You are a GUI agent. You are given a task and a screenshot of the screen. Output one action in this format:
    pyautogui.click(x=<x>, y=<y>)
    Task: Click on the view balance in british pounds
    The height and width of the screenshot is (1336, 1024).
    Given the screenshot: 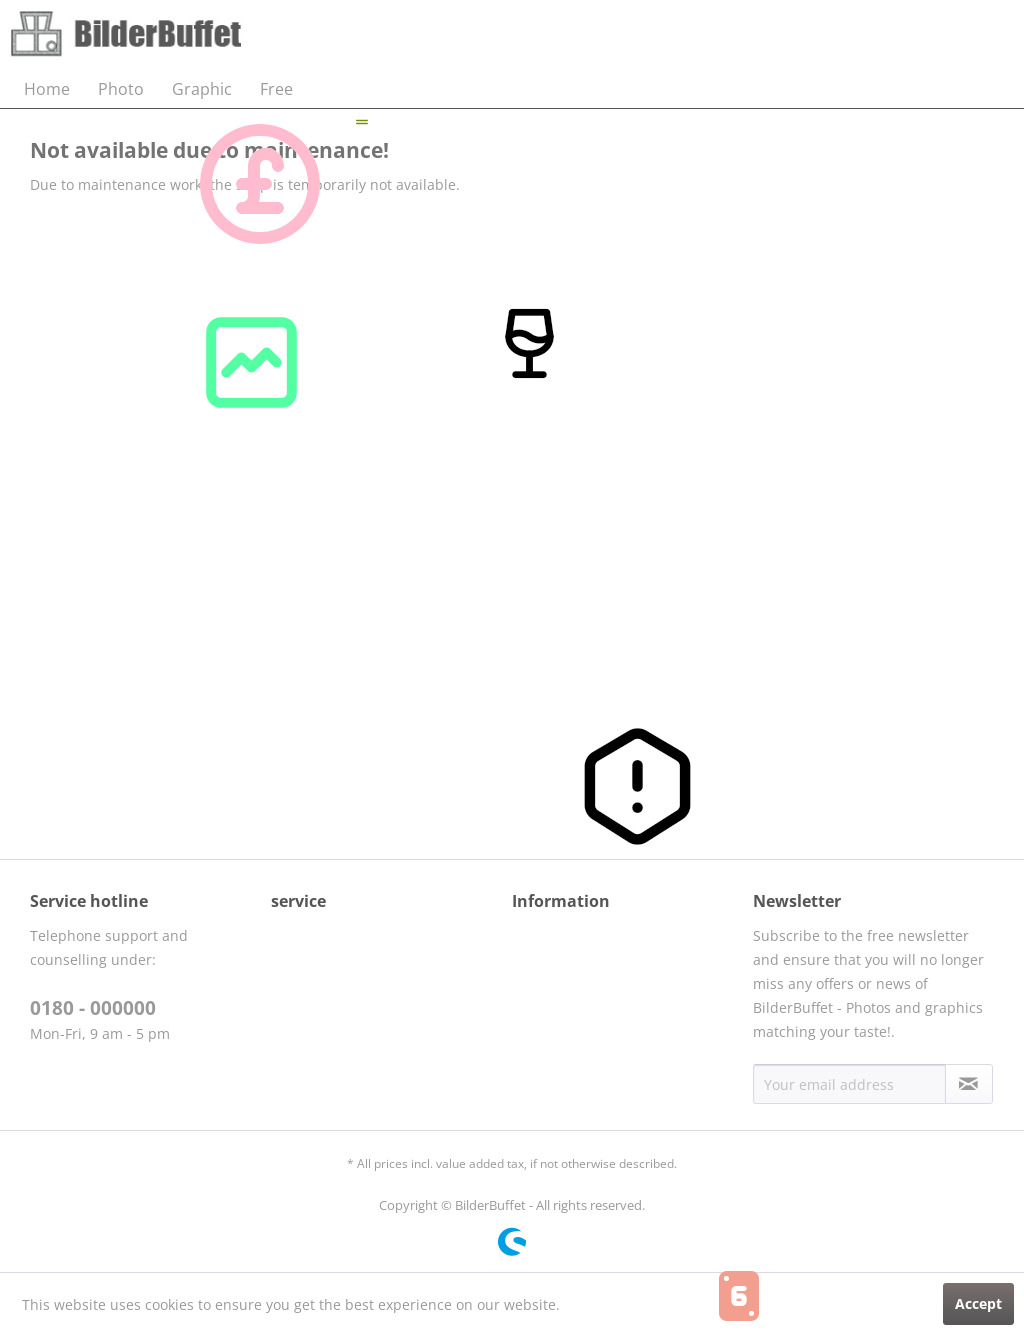 What is the action you would take?
    pyautogui.click(x=260, y=184)
    